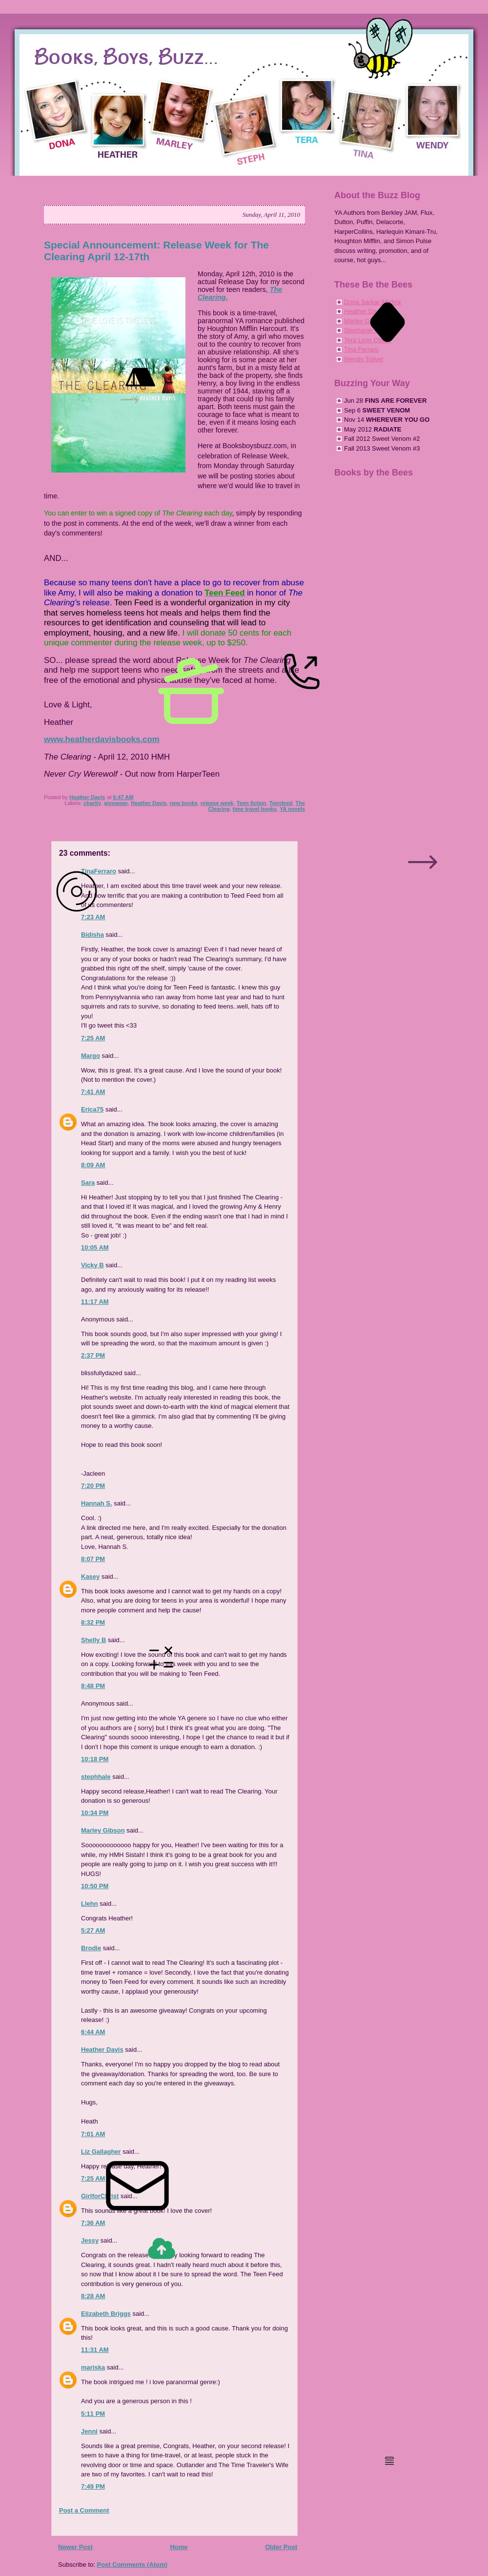  I want to click on access camping or outdoor activity features, so click(140, 378).